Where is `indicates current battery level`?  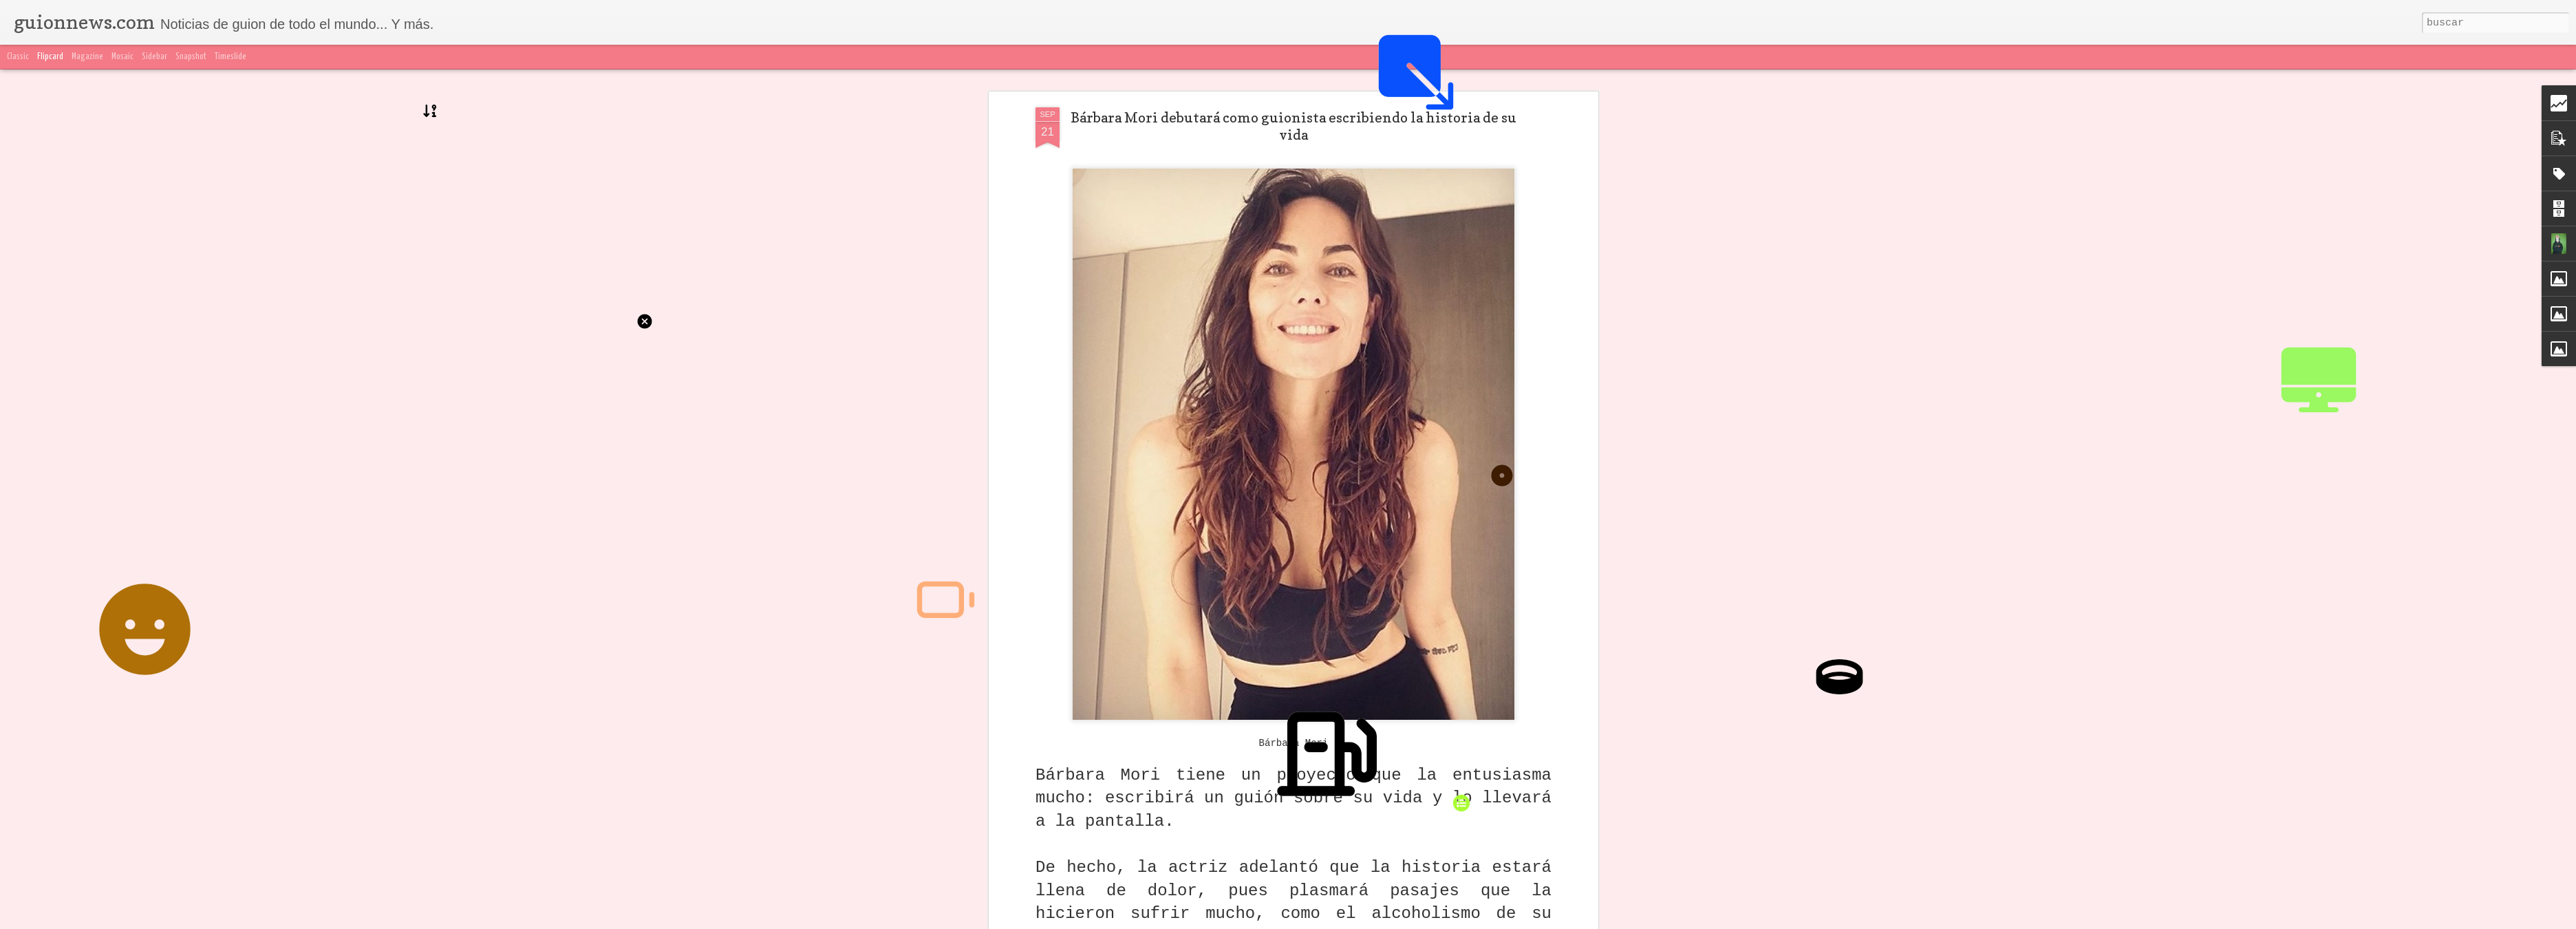 indicates current battery level is located at coordinates (945, 599).